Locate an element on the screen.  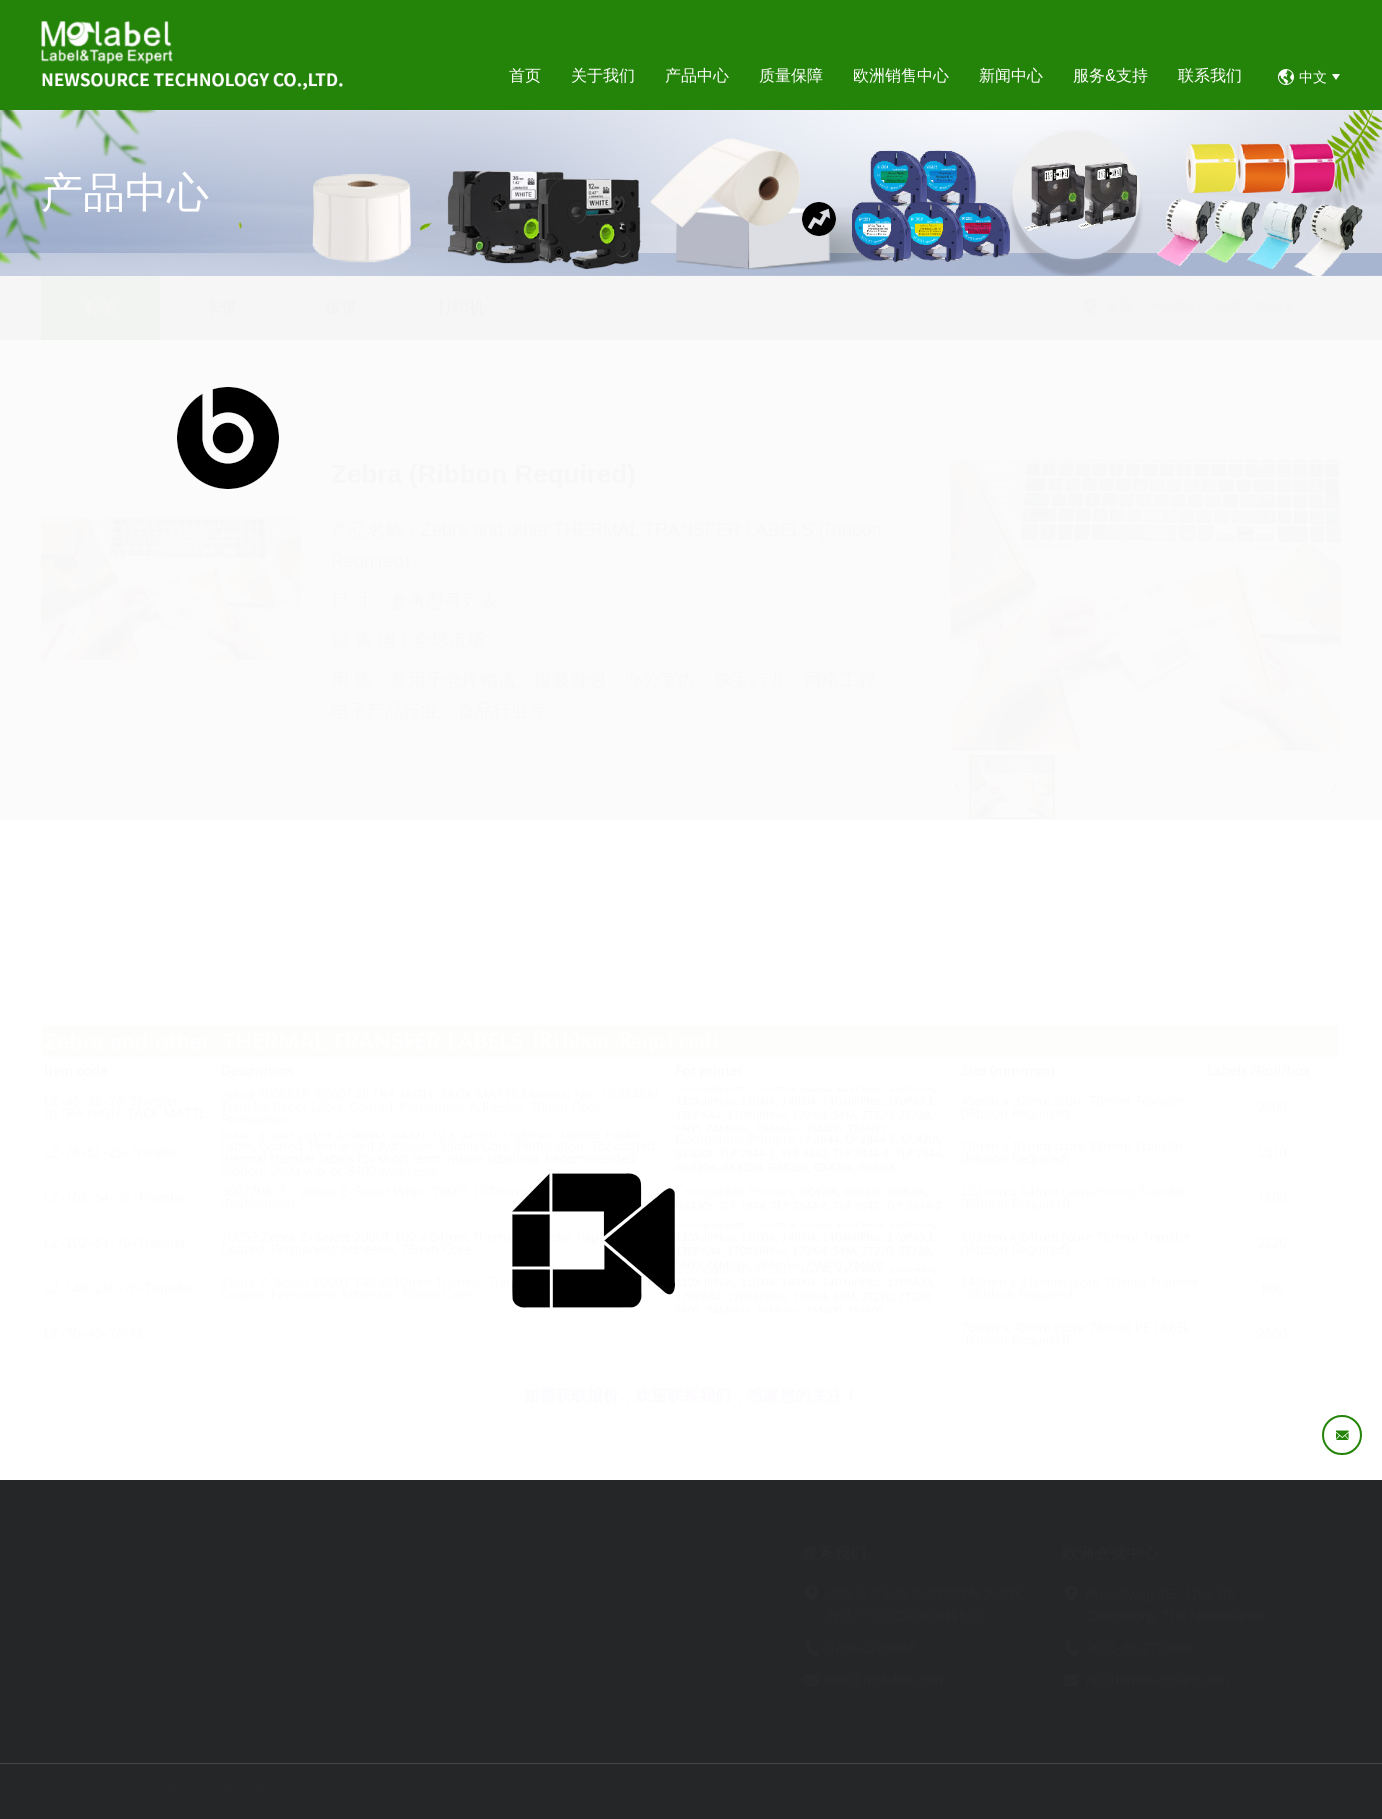
join a Google Meet video call is located at coordinates (593, 1240).